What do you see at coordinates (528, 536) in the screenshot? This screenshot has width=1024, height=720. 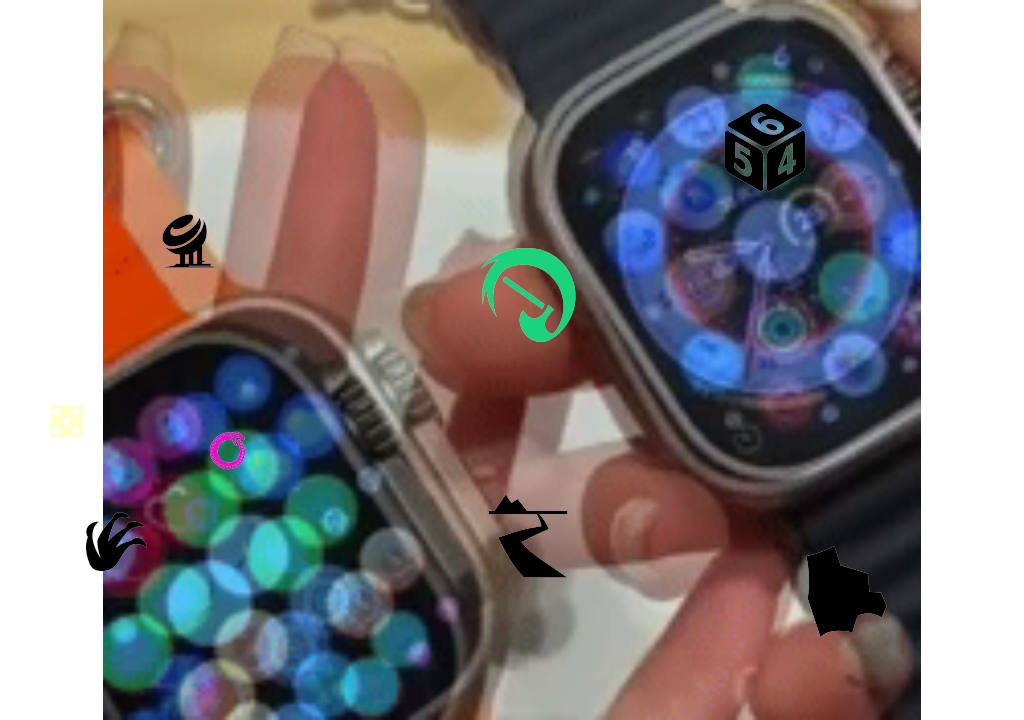 I see `start a road trip or journey mode` at bounding box center [528, 536].